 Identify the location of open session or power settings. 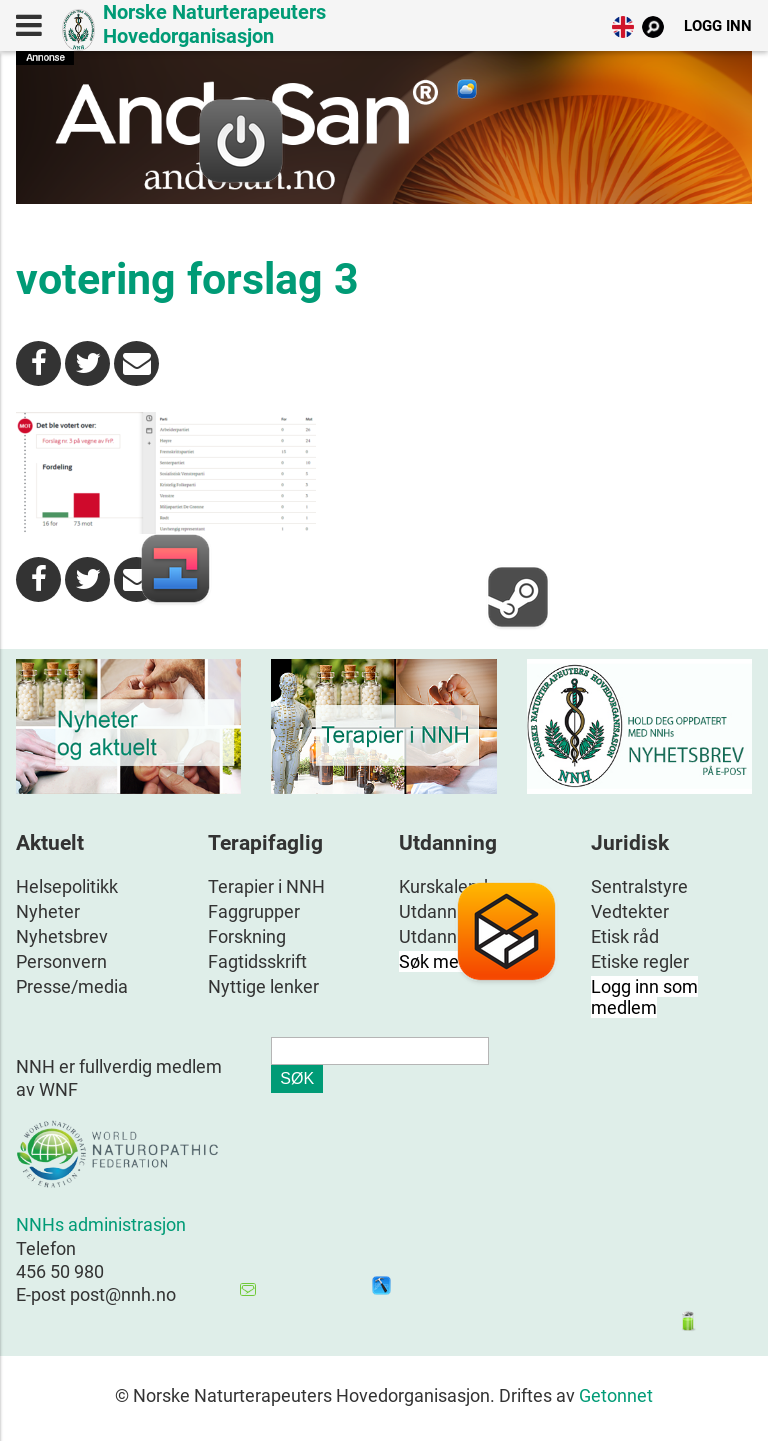
(241, 141).